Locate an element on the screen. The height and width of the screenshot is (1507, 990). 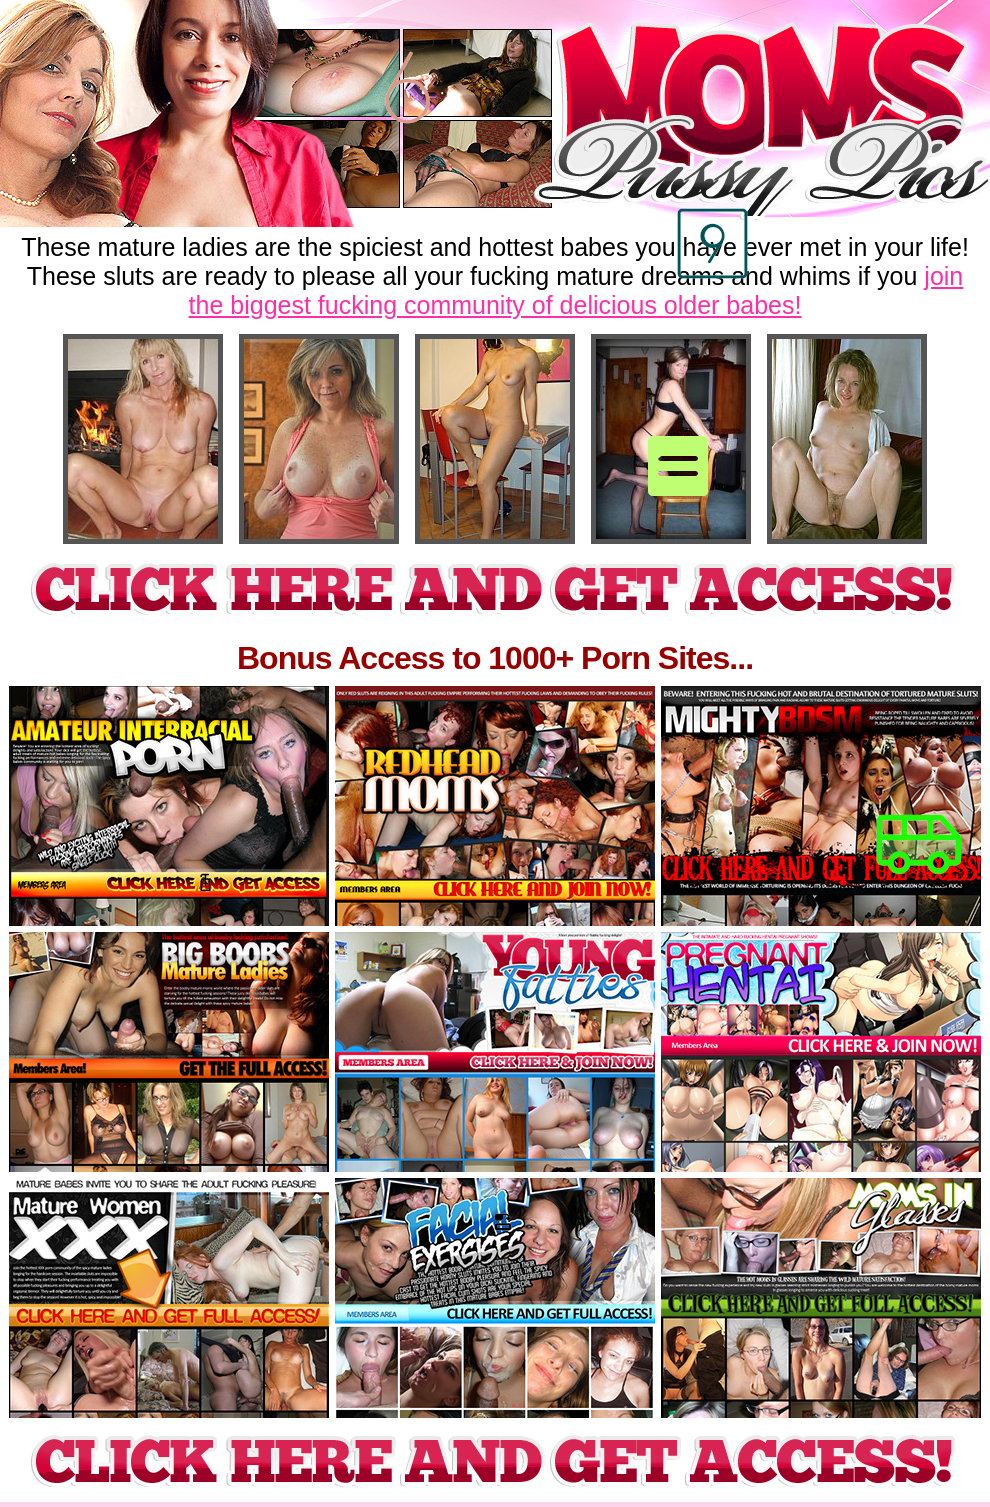
indicates the number six in a list or sequence is located at coordinates (407, 87).